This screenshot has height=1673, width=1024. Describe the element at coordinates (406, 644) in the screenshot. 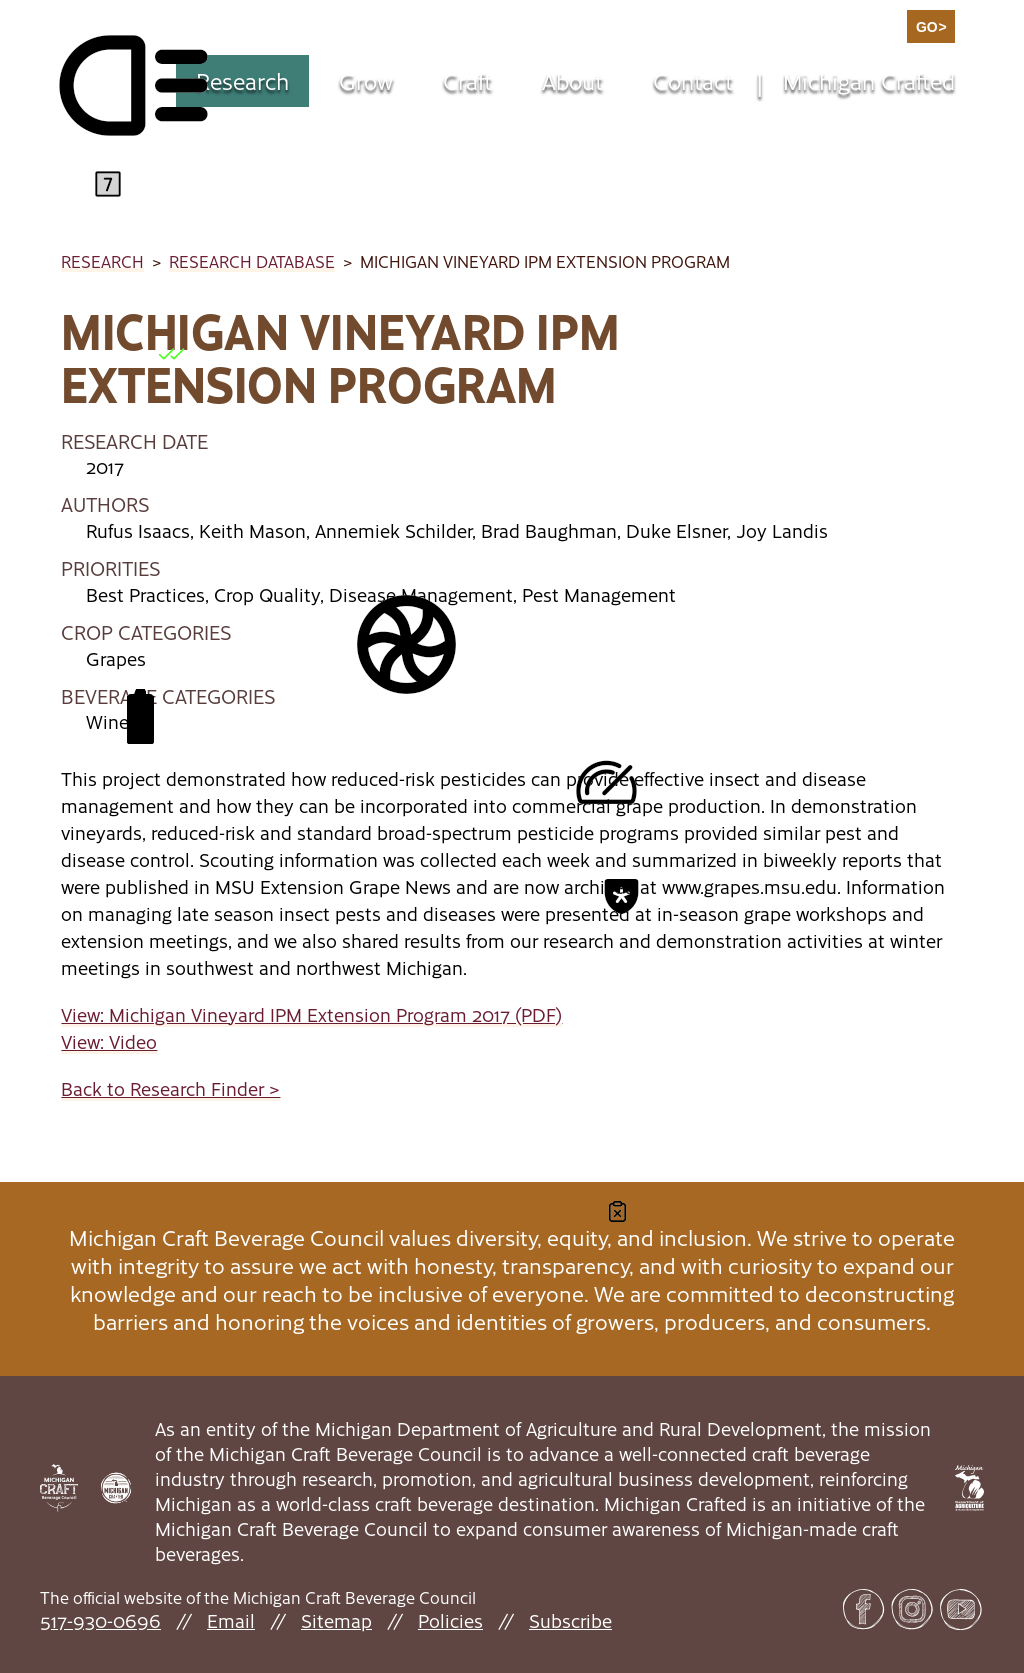

I see `indicates loading or processing in progress` at that location.